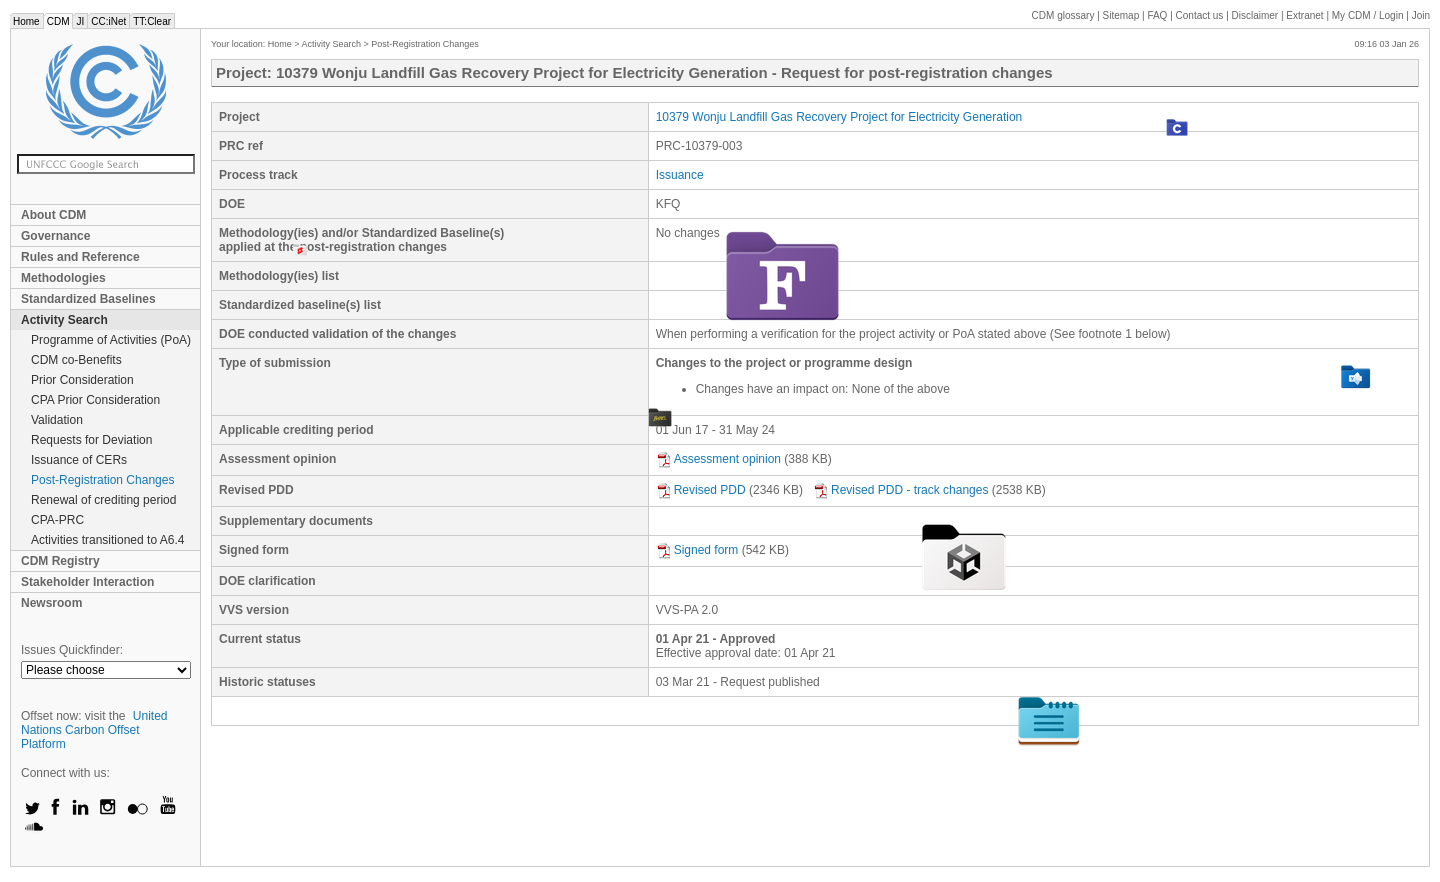 The image size is (1440, 882). What do you see at coordinates (300, 250) in the screenshot?
I see `open folder containing YouTube Shorts videos` at bounding box center [300, 250].